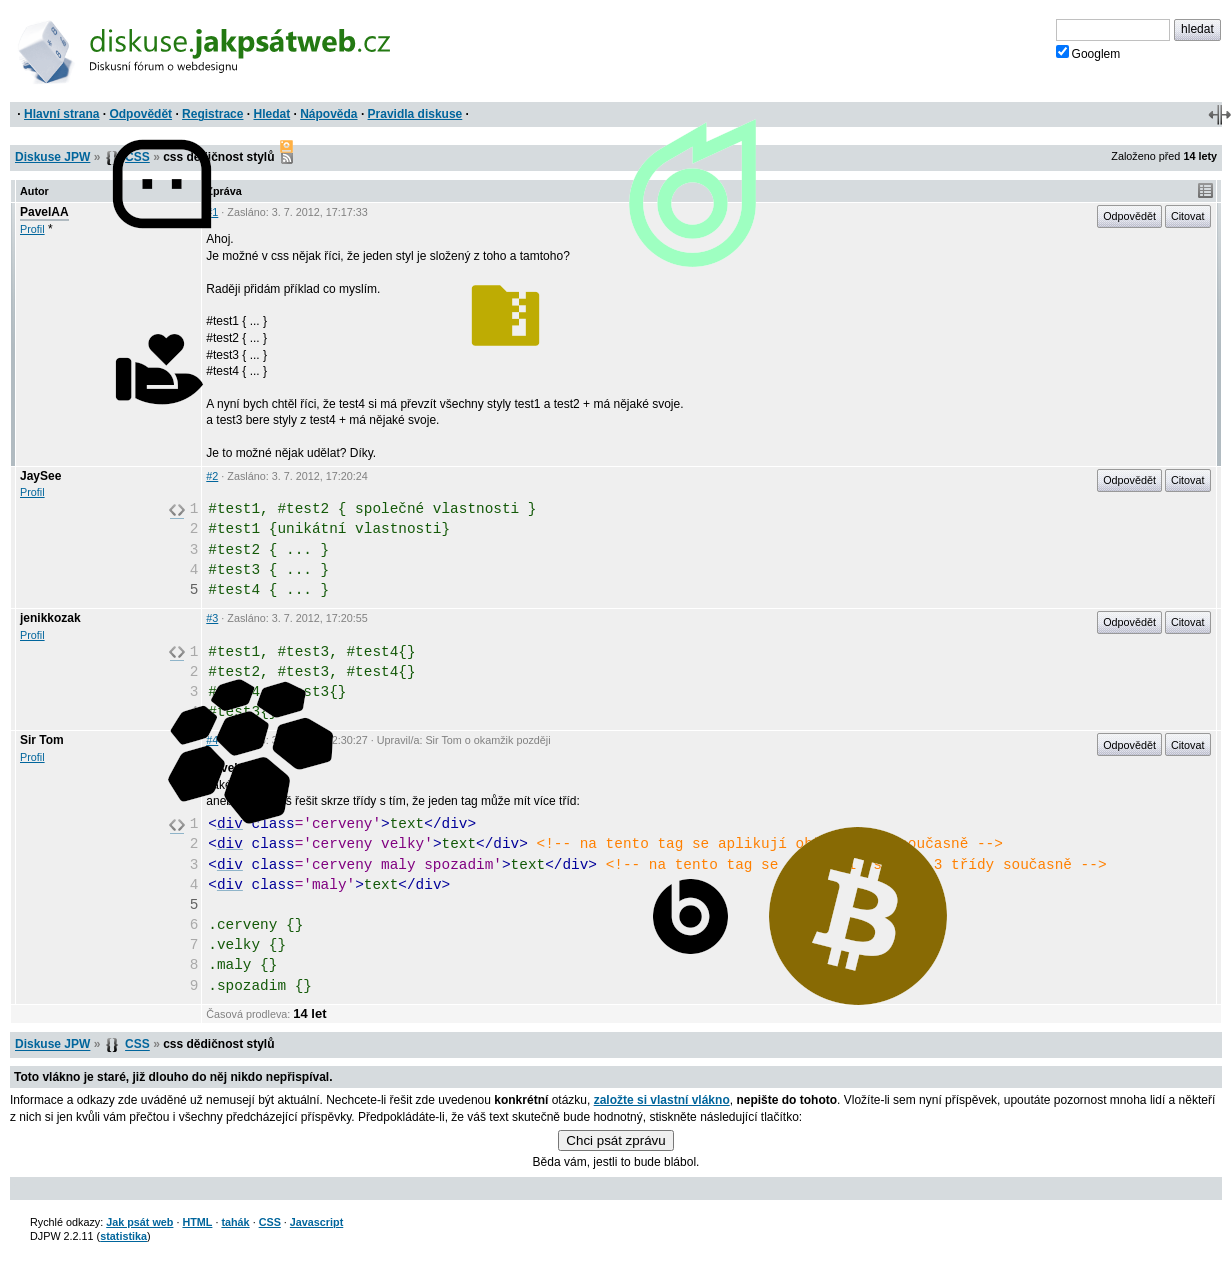  Describe the element at coordinates (858, 916) in the screenshot. I see `bitcoin cryptocurrency logo` at that location.